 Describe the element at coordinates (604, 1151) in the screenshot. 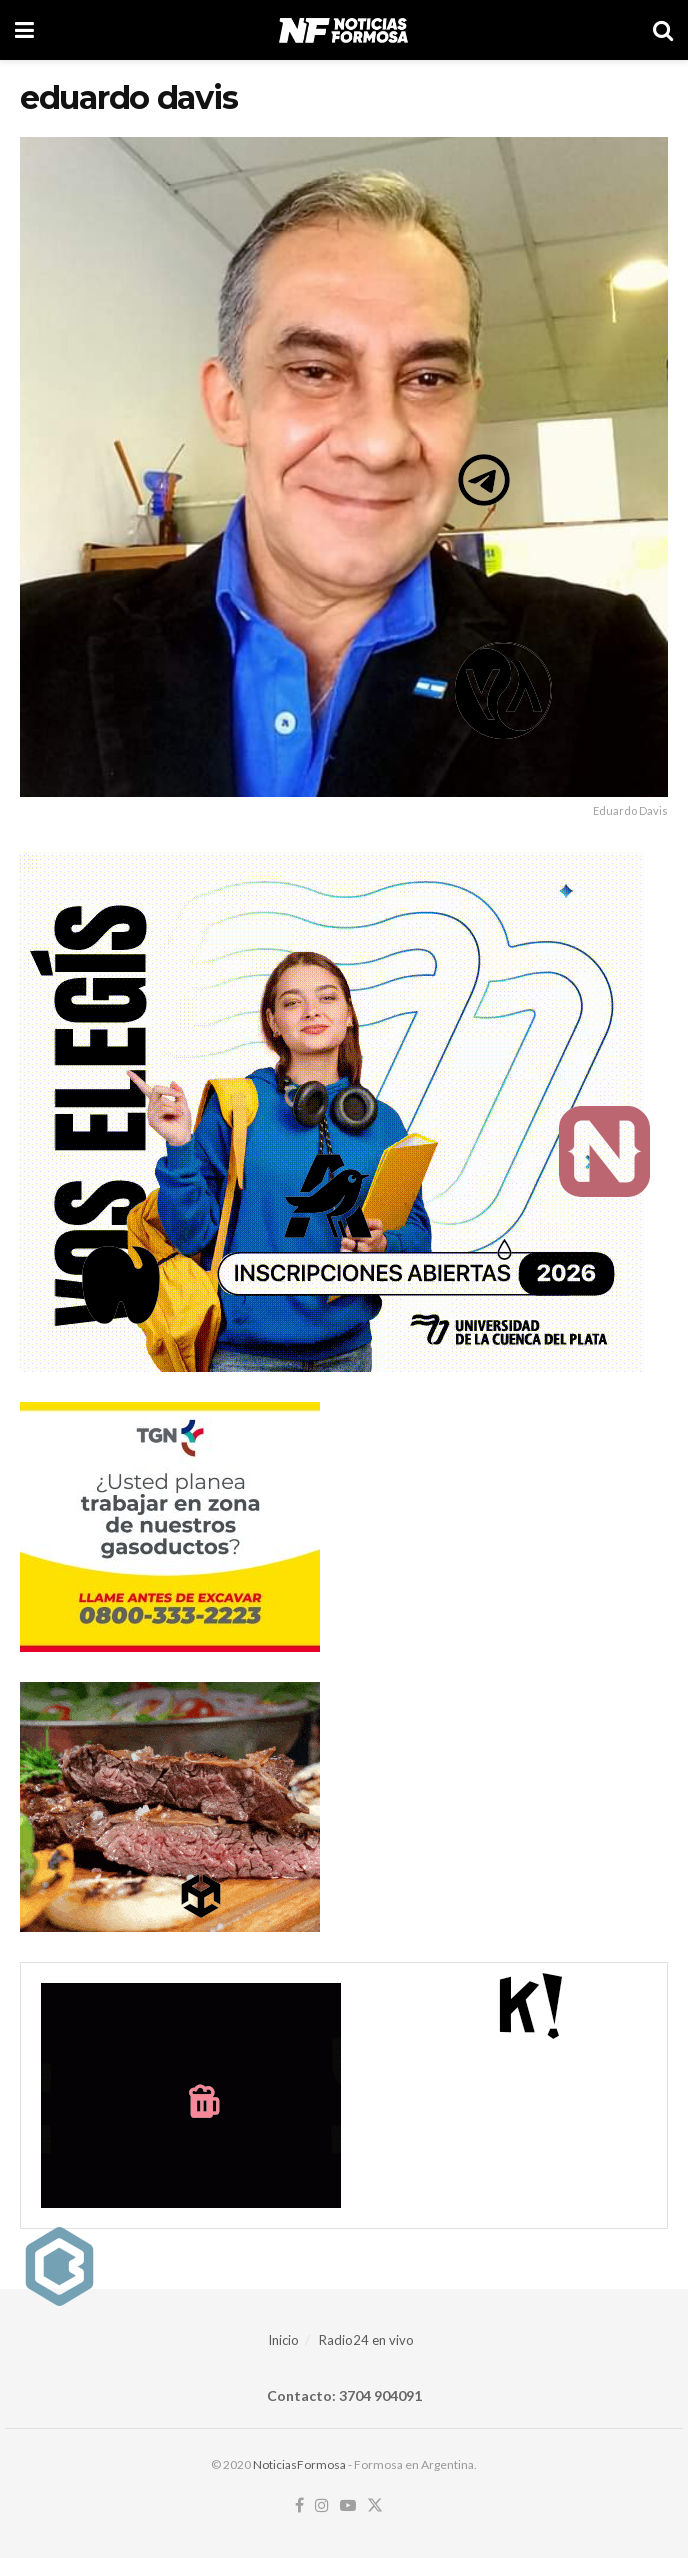

I see `nativescript app or framework logo` at that location.